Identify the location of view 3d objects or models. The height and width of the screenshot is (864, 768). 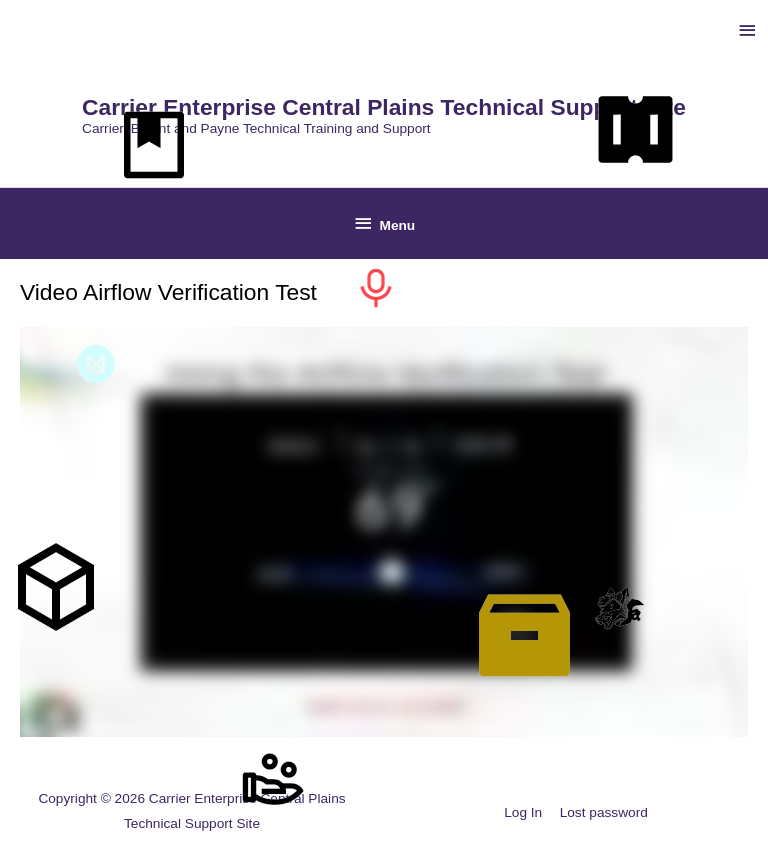
(56, 587).